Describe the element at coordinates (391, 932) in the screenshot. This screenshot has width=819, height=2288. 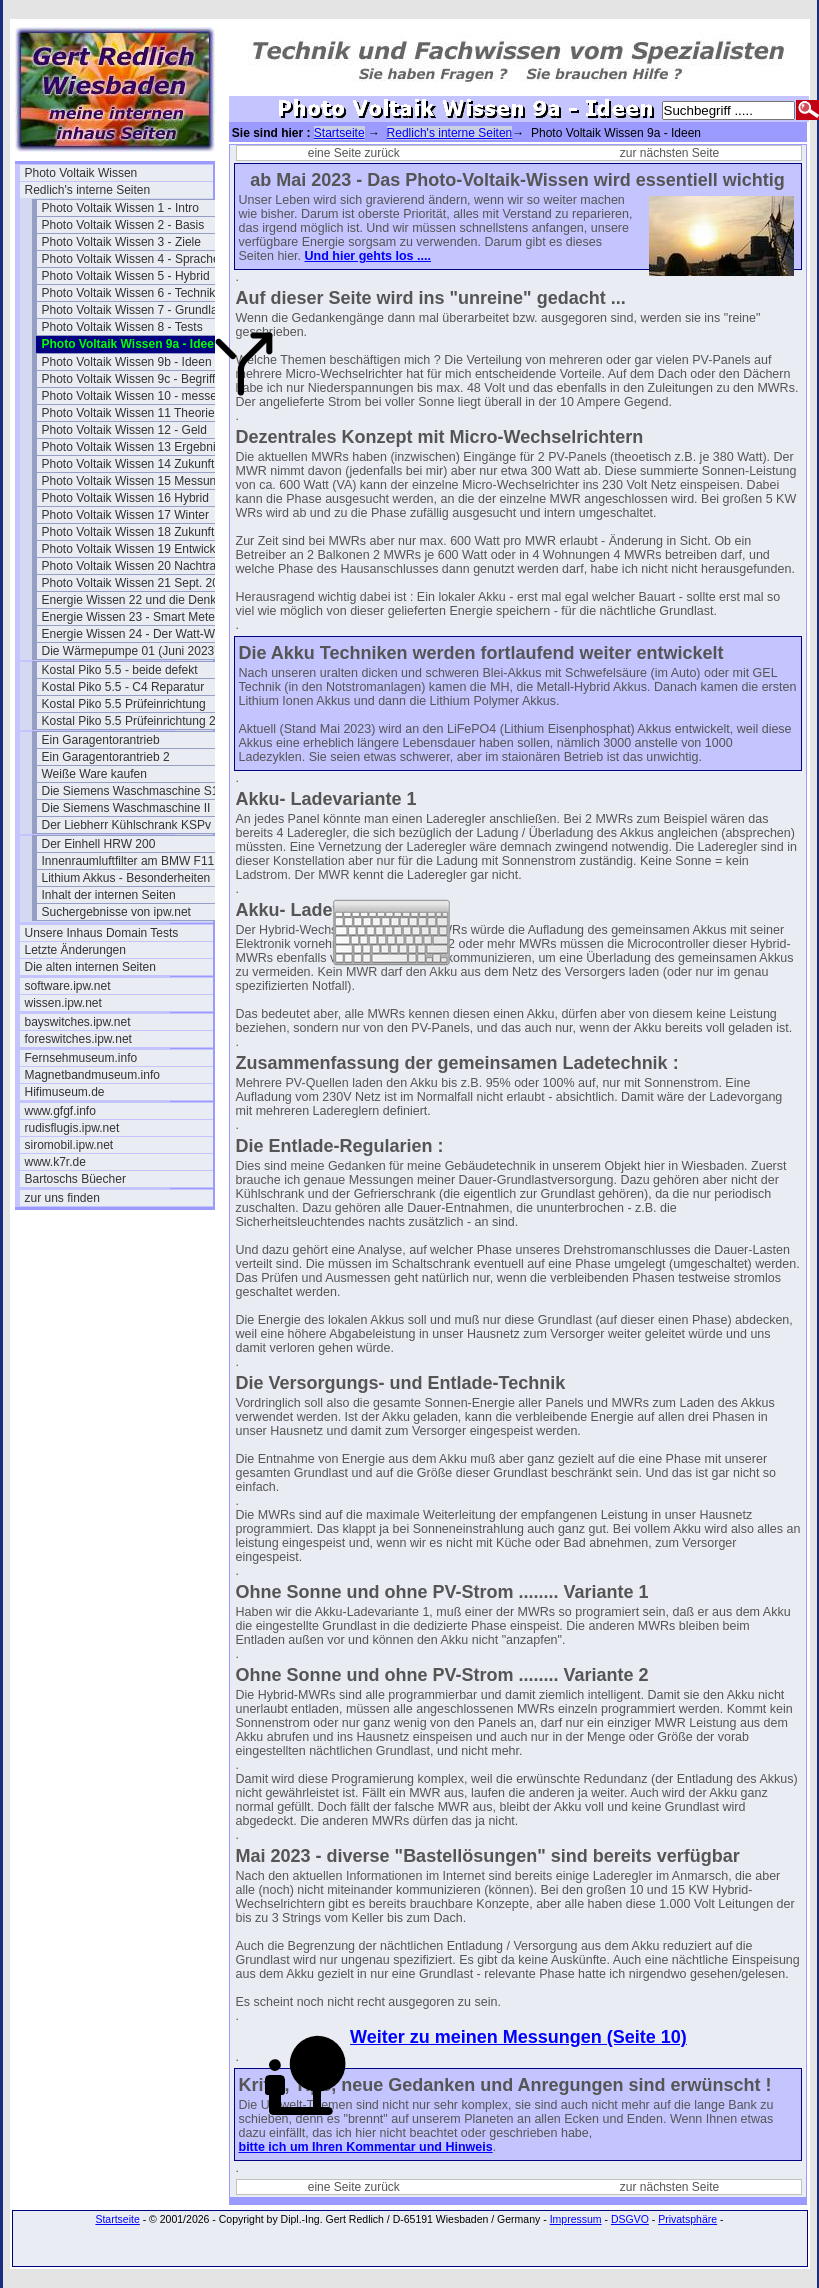
I see `connect or manage keyboard input device` at that location.